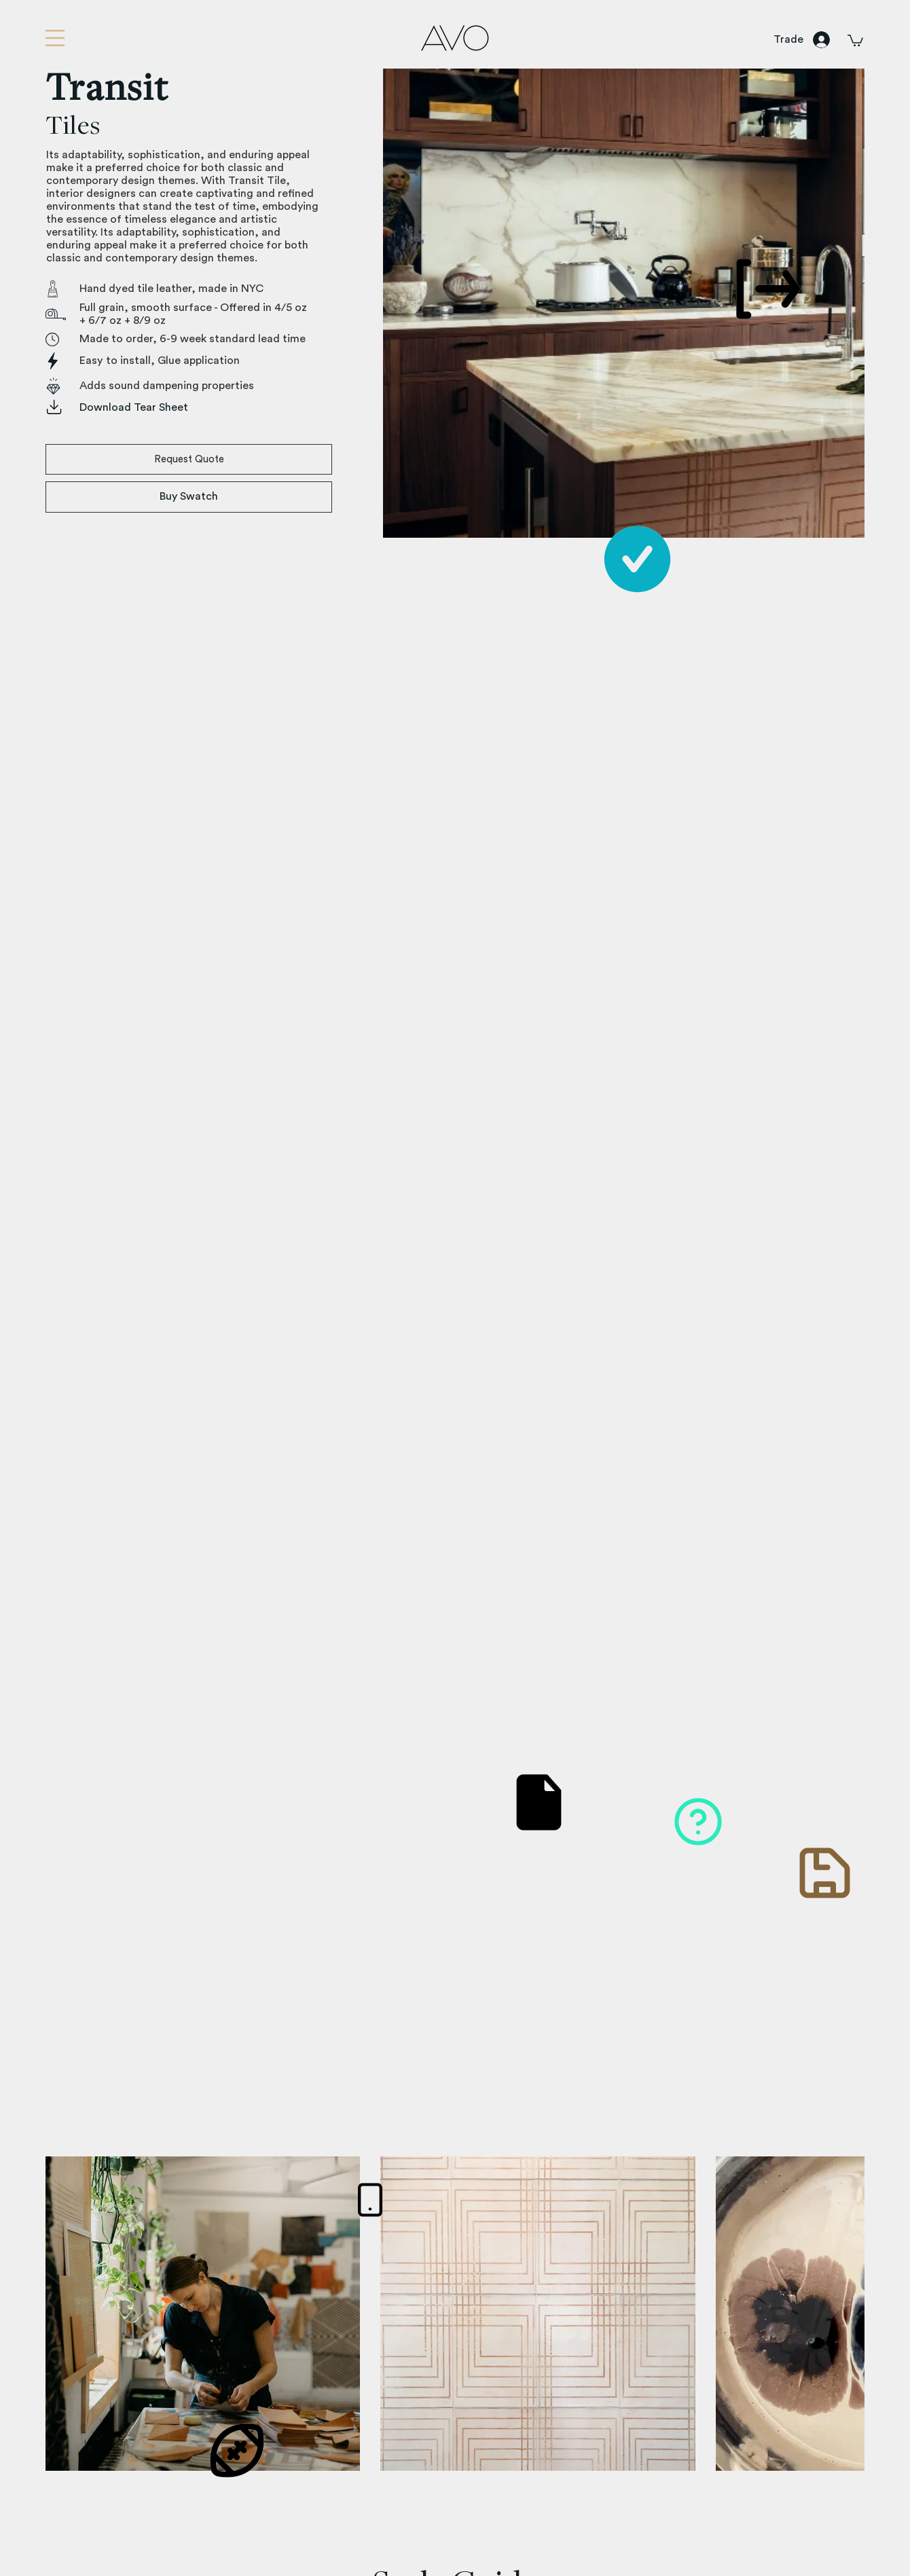  What do you see at coordinates (824, 1873) in the screenshot?
I see `save current file or document` at bounding box center [824, 1873].